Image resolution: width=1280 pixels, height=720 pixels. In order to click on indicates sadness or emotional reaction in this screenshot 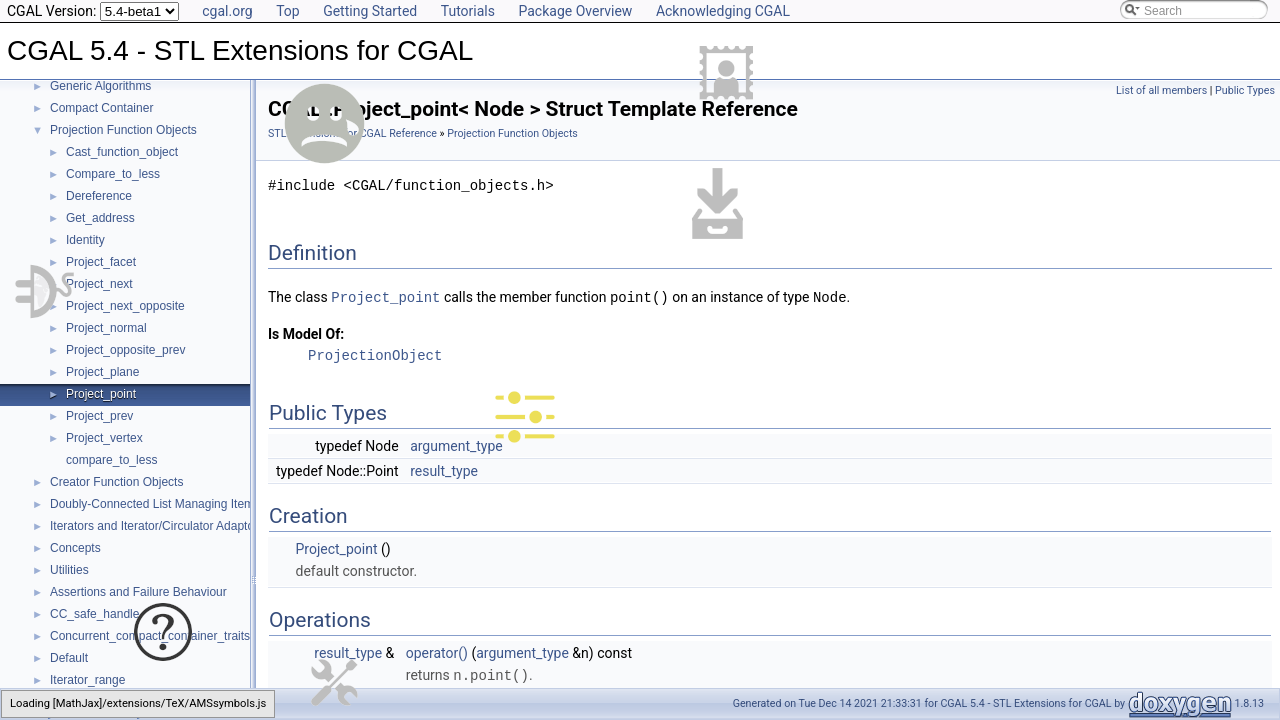, I will do `click(324, 123)`.